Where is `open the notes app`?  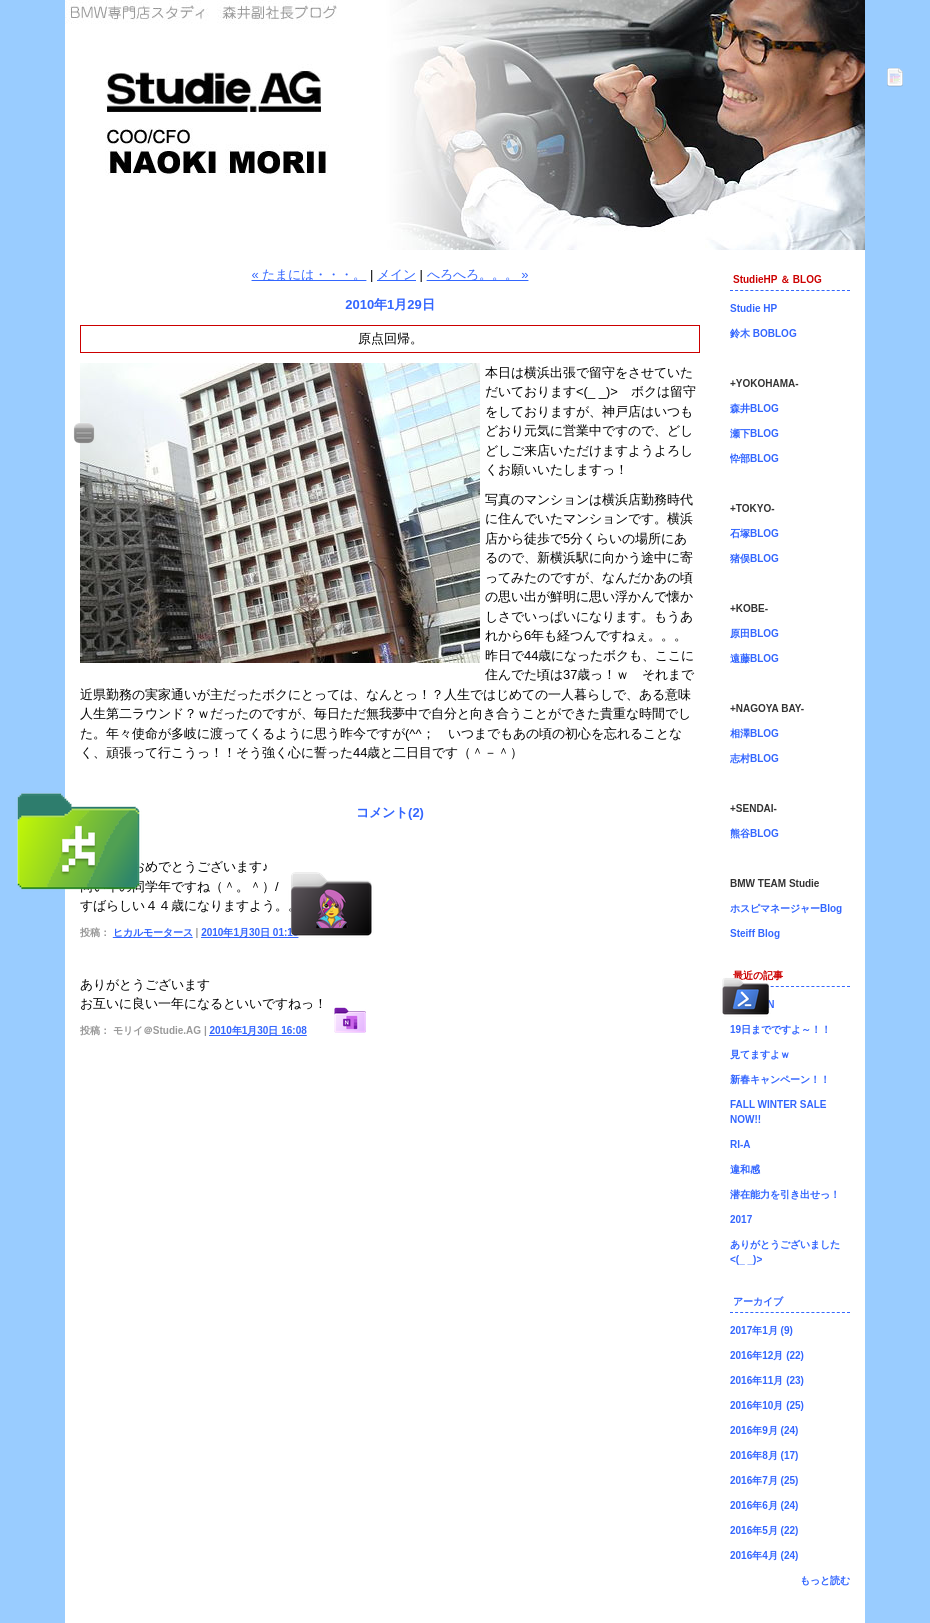
open the notes app is located at coordinates (84, 433).